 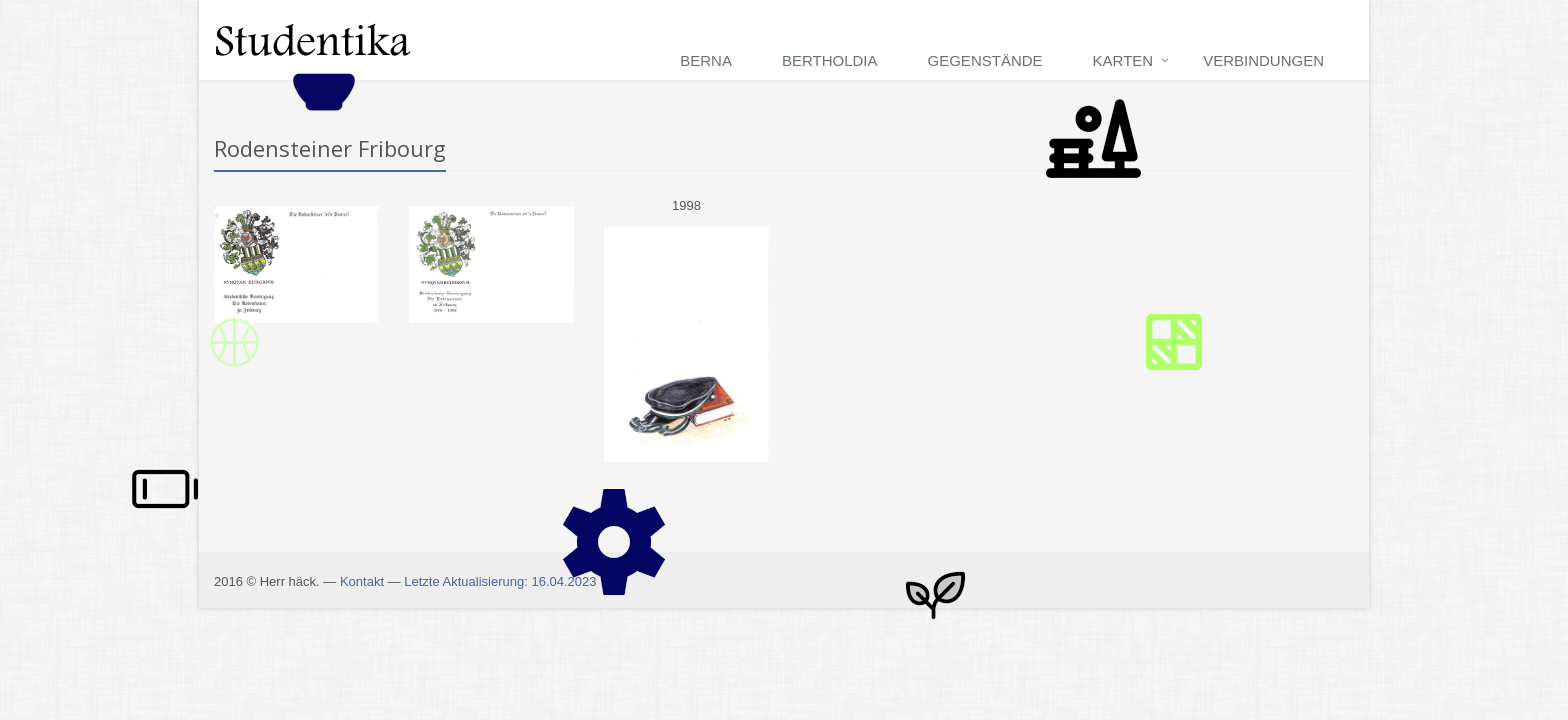 I want to click on access food or recipe section, so click(x=324, y=89).